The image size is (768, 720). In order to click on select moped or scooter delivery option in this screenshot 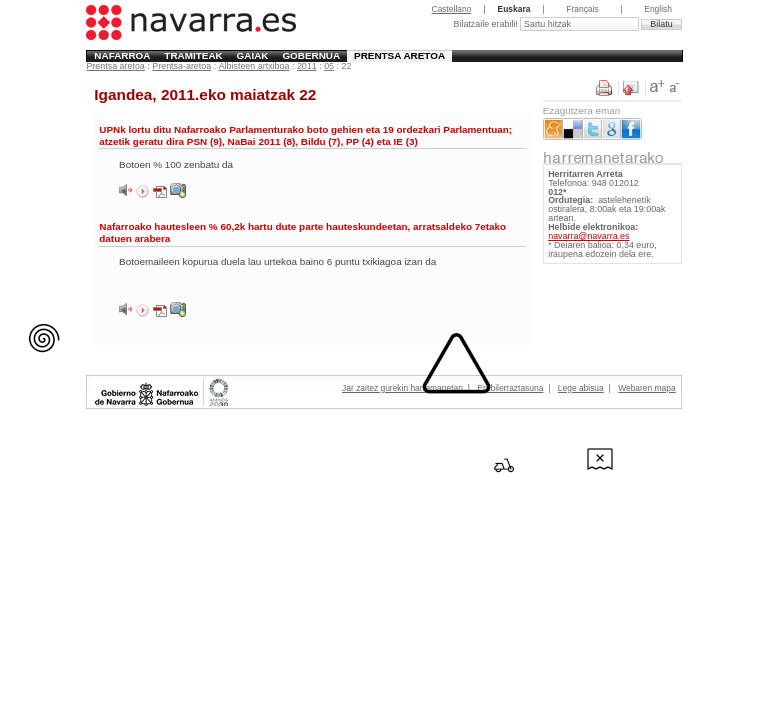, I will do `click(504, 466)`.